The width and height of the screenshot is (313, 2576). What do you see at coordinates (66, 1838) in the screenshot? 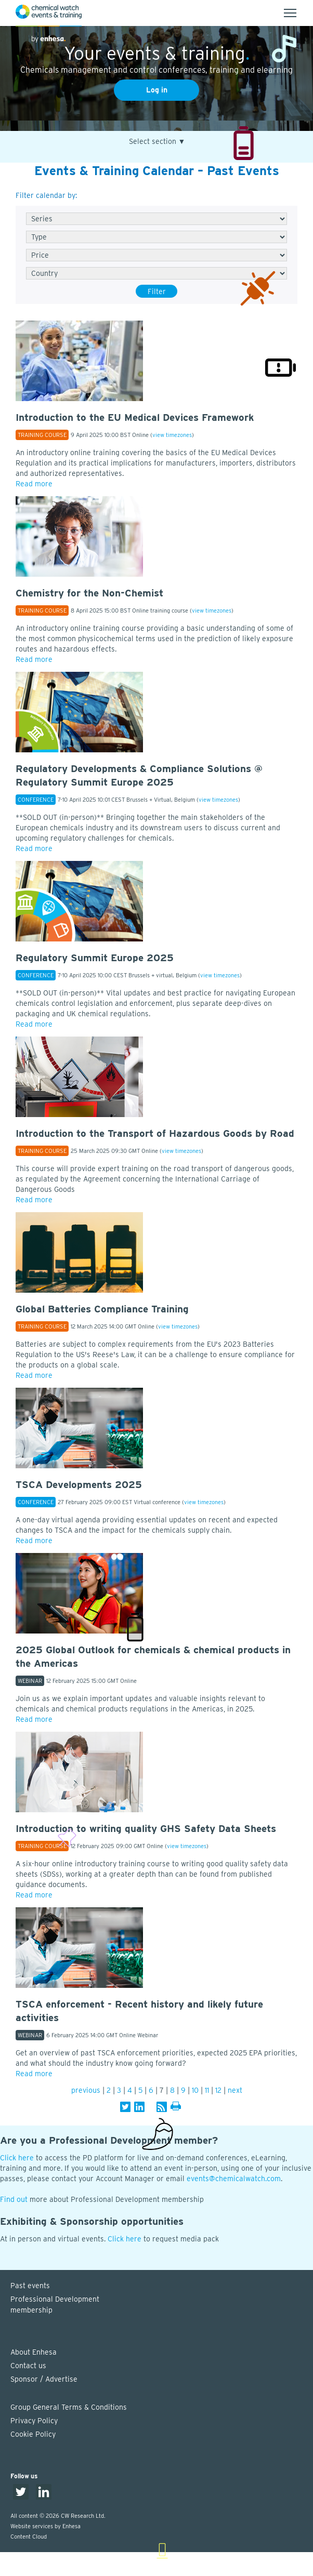
I see `pin an item to keep it visible` at bounding box center [66, 1838].